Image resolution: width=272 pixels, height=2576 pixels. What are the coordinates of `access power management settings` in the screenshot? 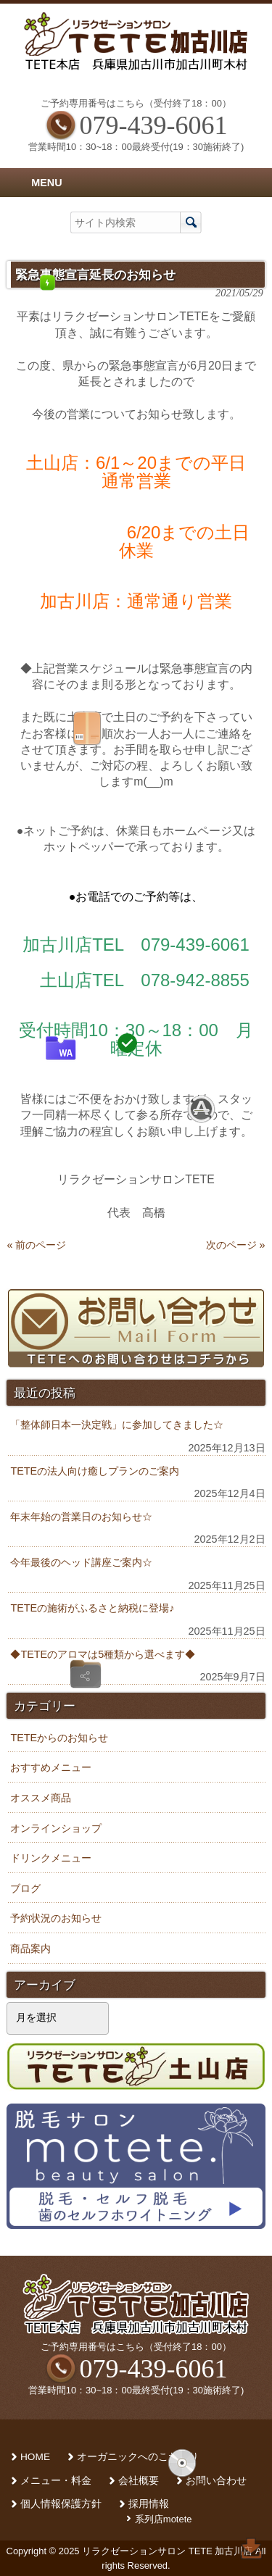 It's located at (47, 283).